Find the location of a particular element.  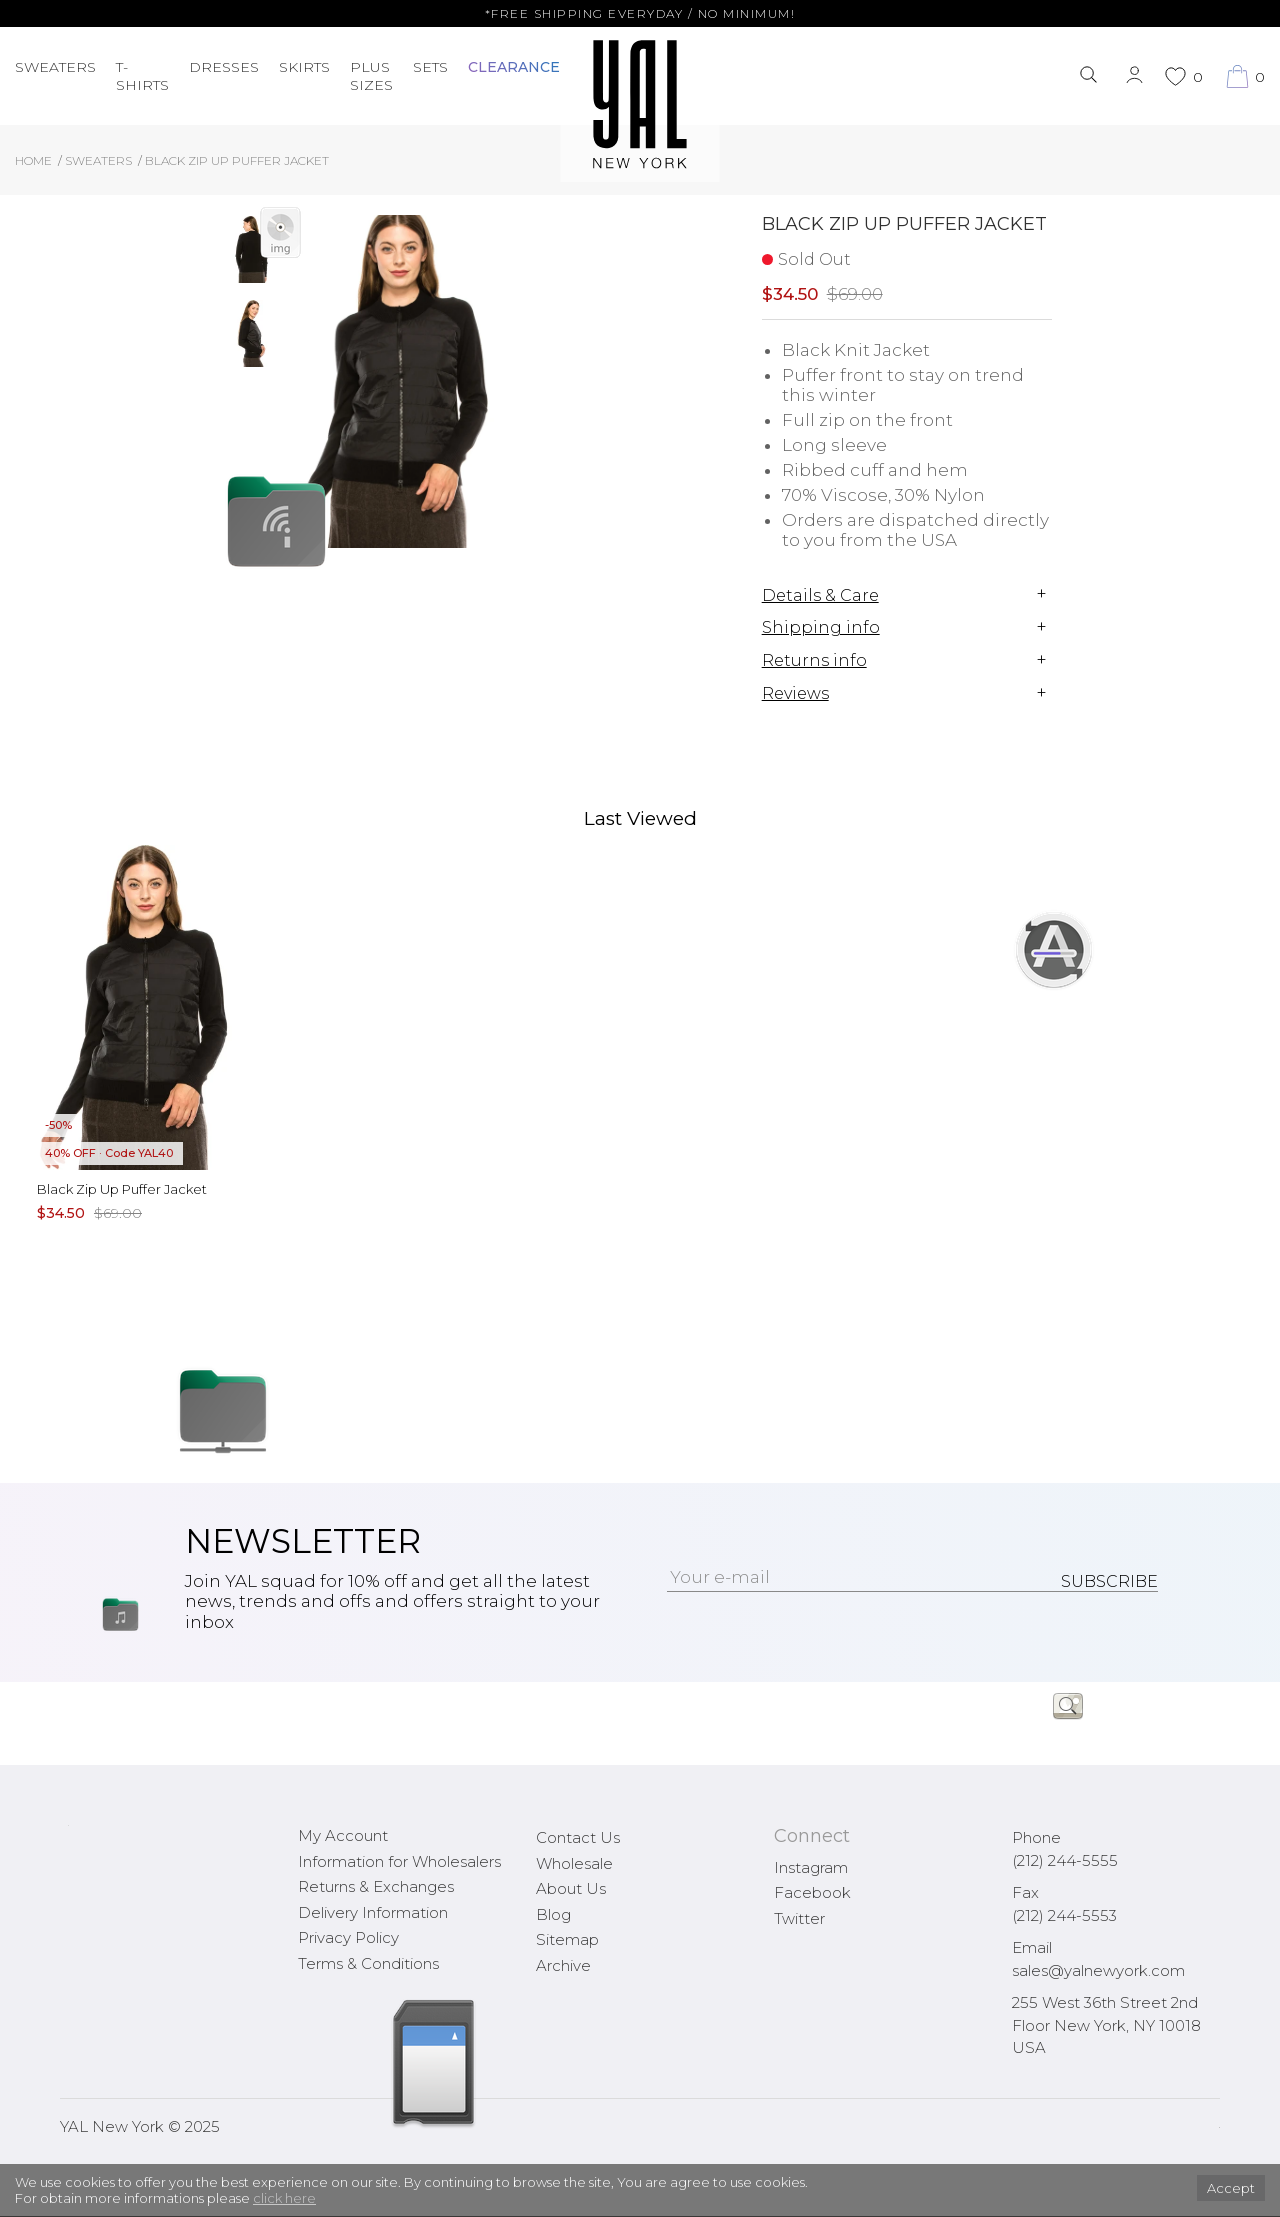

access files stored on a remote server is located at coordinates (223, 1410).